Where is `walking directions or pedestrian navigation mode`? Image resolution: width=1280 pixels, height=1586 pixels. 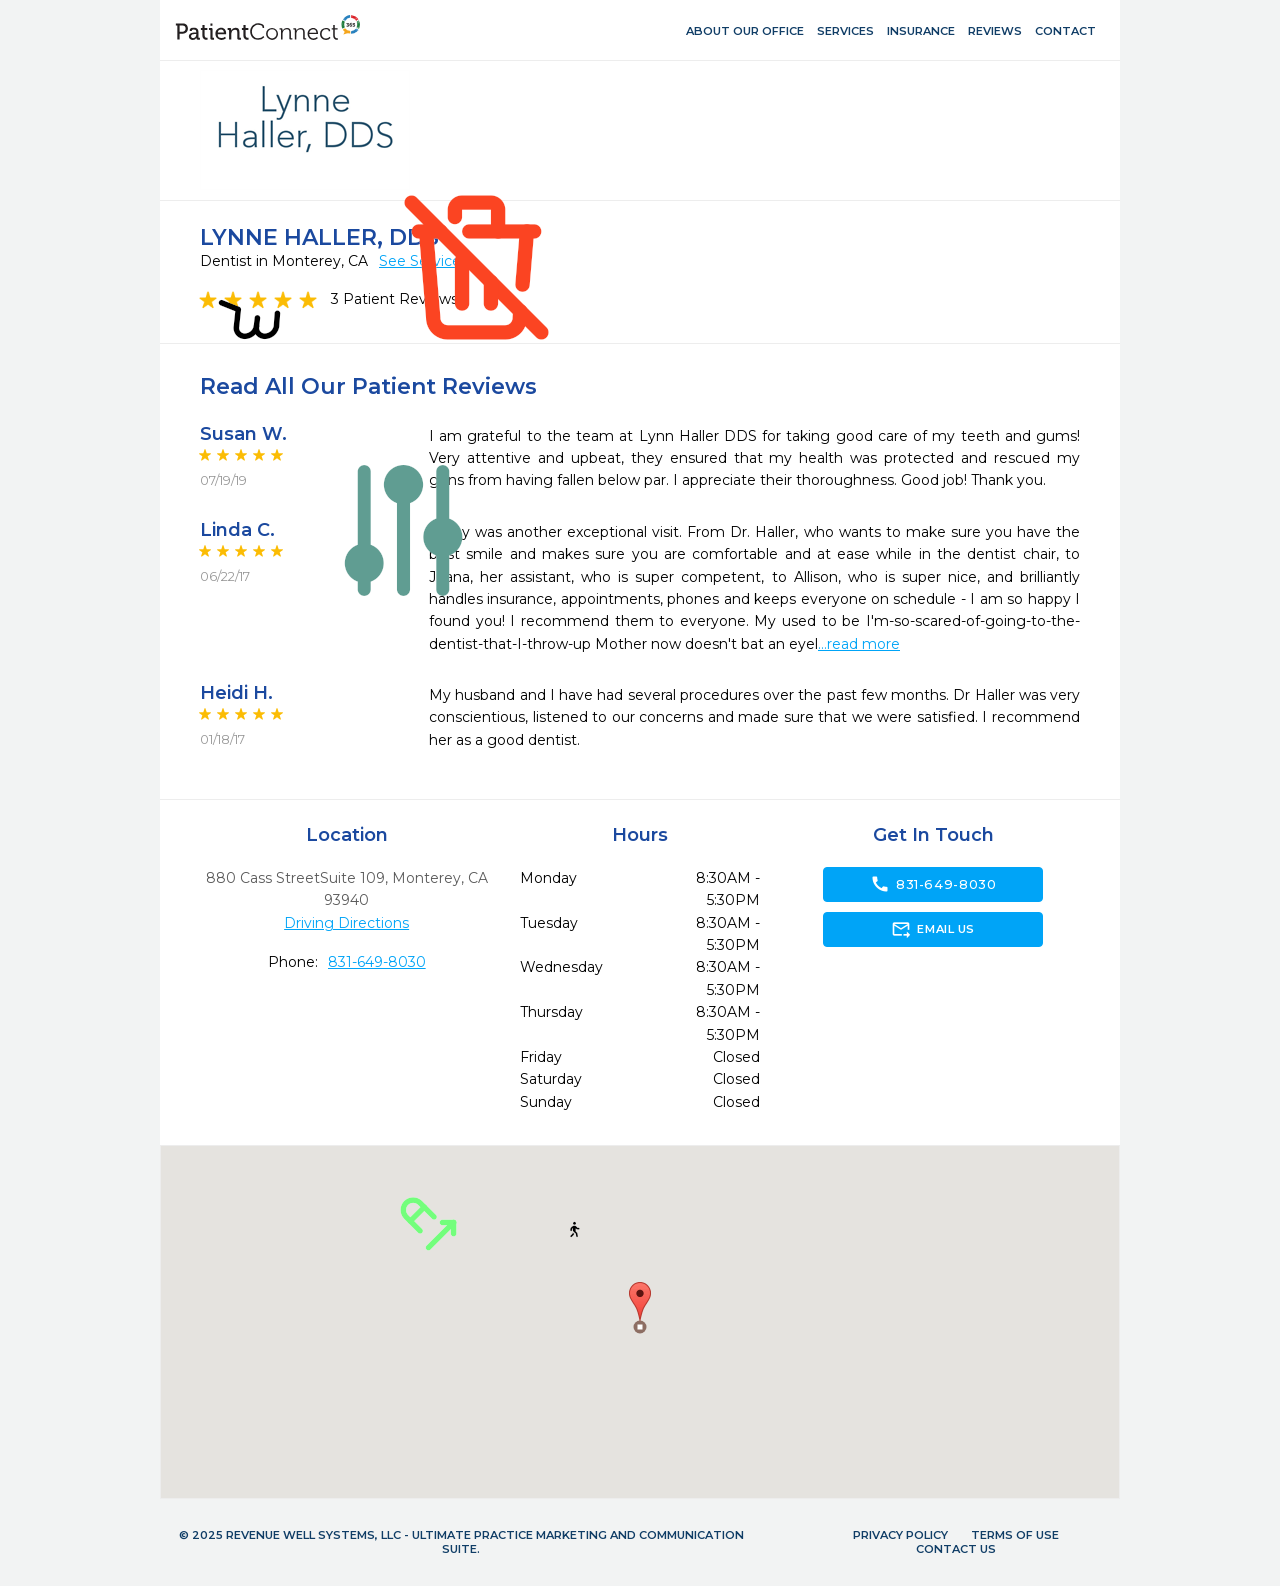
walking directions or pedestrian navigation mode is located at coordinates (574, 1229).